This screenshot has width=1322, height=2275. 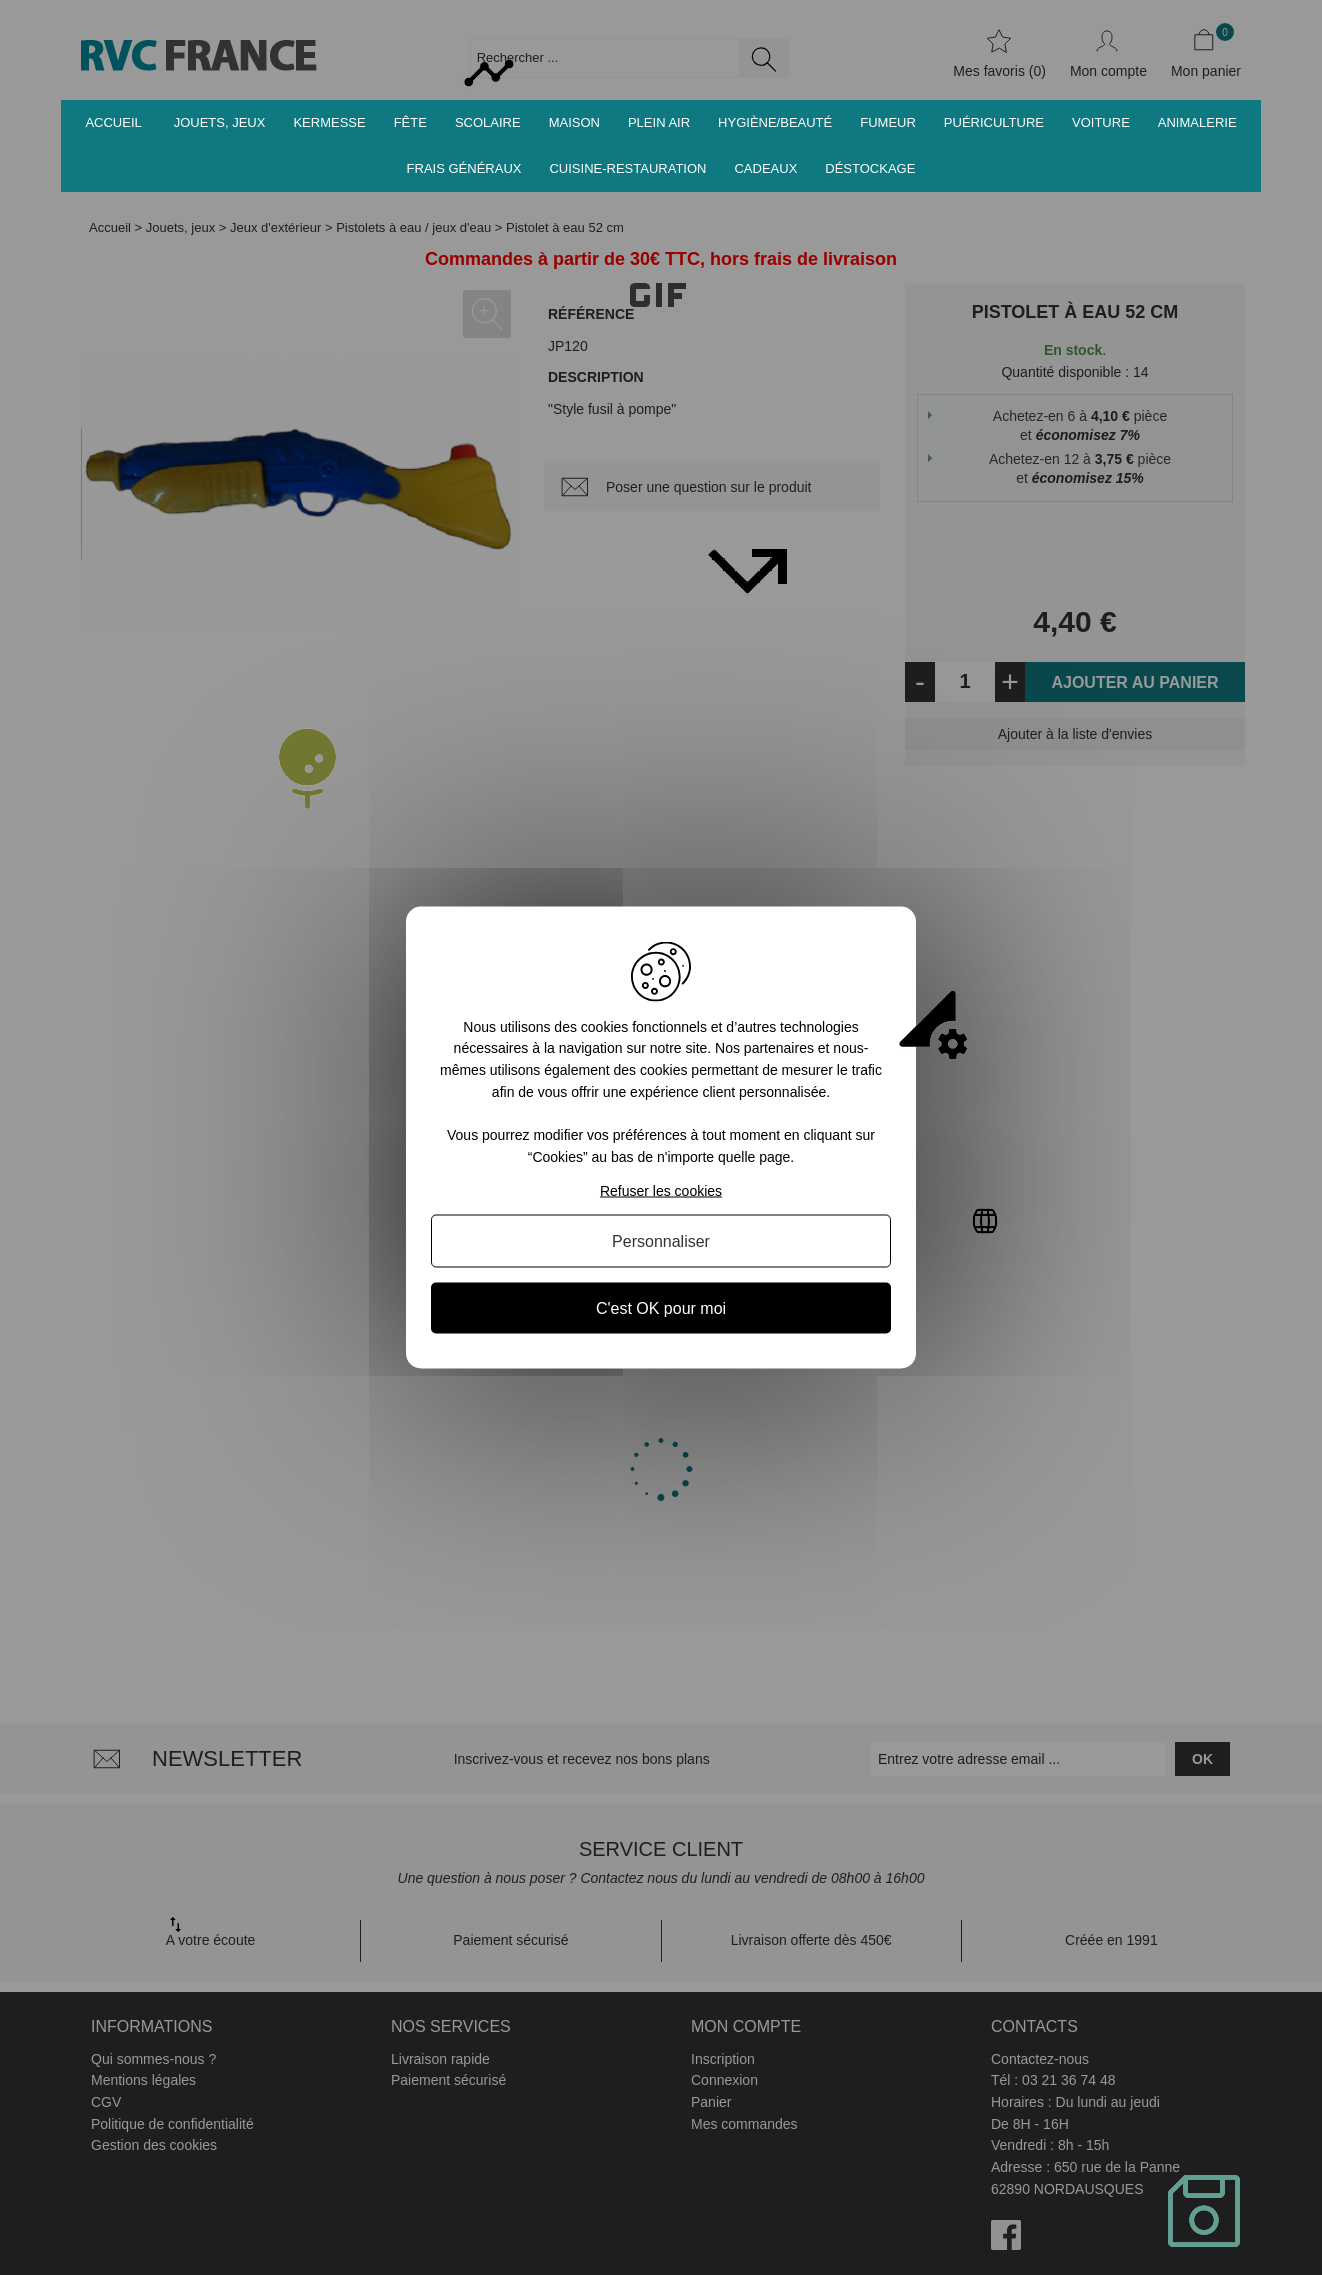 What do you see at coordinates (307, 767) in the screenshot?
I see `access golf or sports-related features` at bounding box center [307, 767].